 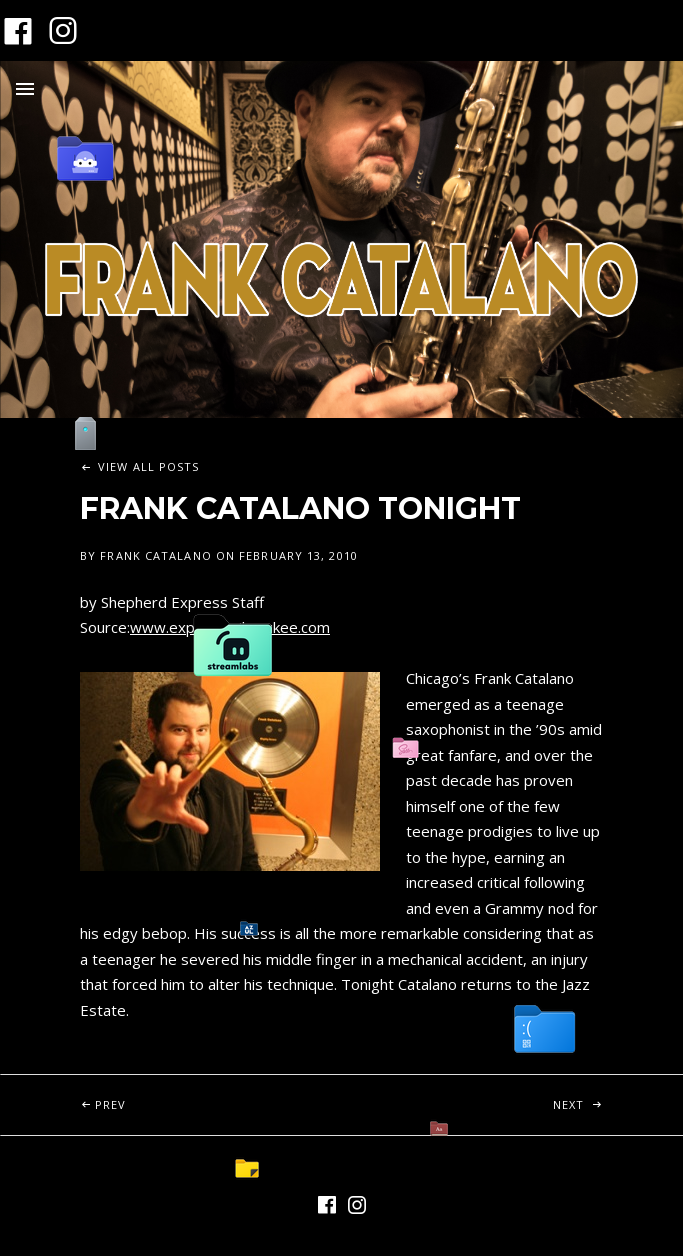 What do you see at coordinates (247, 1169) in the screenshot?
I see `open sticky notes folder` at bounding box center [247, 1169].